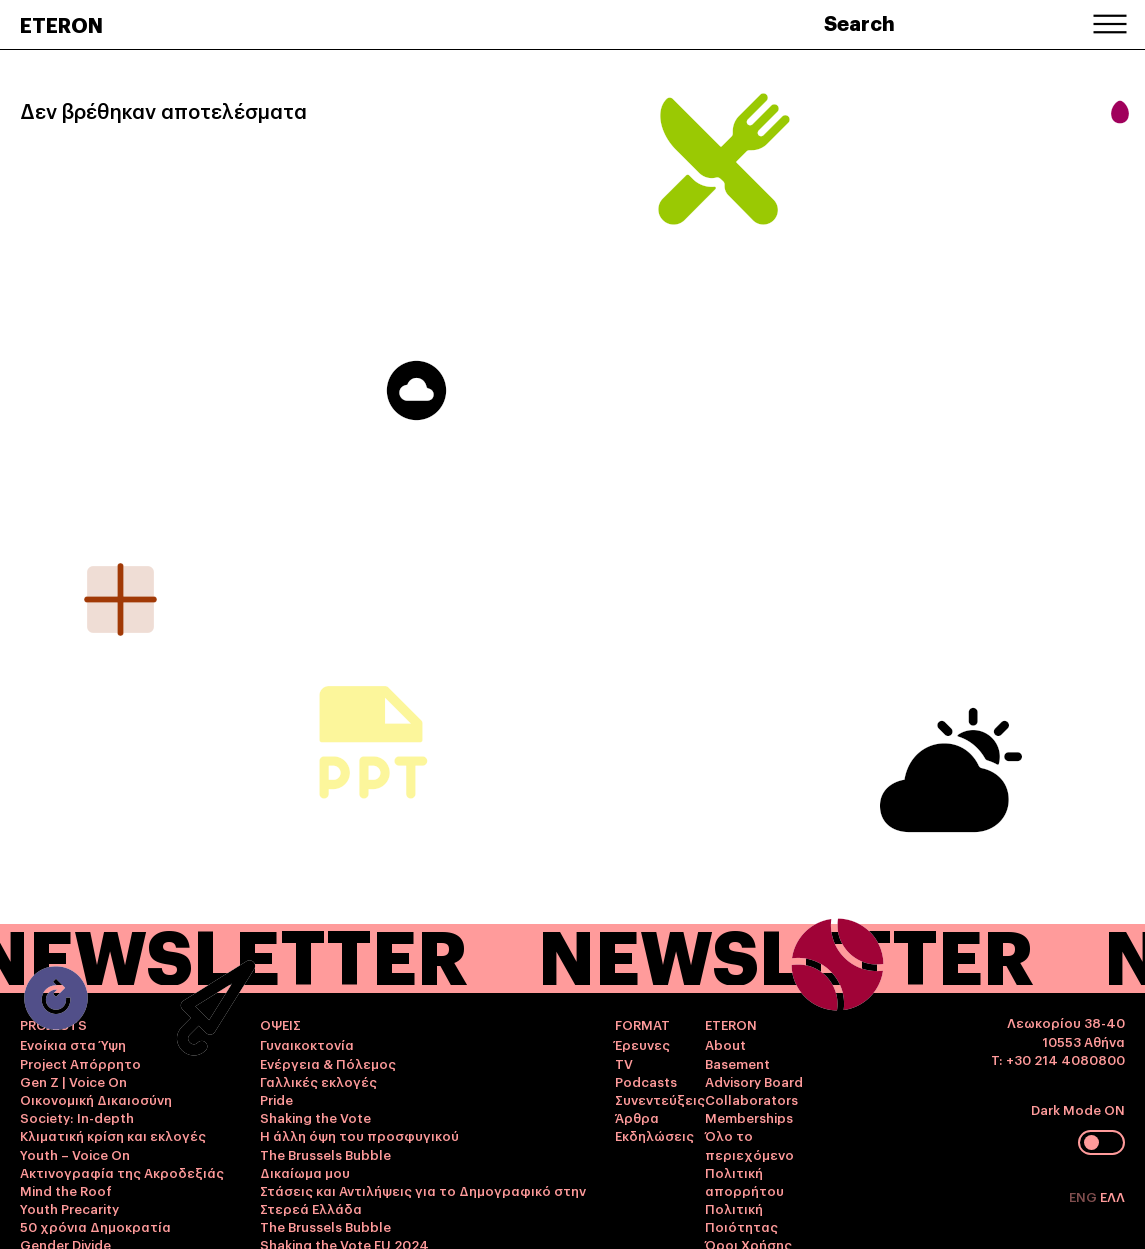 Image resolution: width=1145 pixels, height=1249 pixels. Describe the element at coordinates (56, 998) in the screenshot. I see `refresh or reload content` at that location.